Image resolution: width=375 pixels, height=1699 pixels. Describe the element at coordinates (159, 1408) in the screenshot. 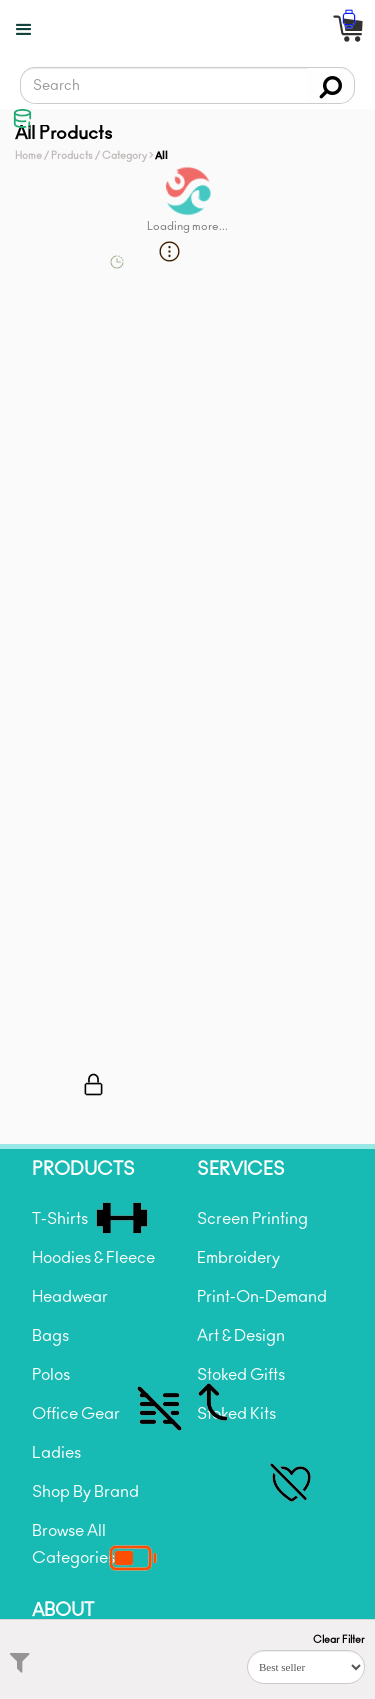

I see `disable column view` at that location.